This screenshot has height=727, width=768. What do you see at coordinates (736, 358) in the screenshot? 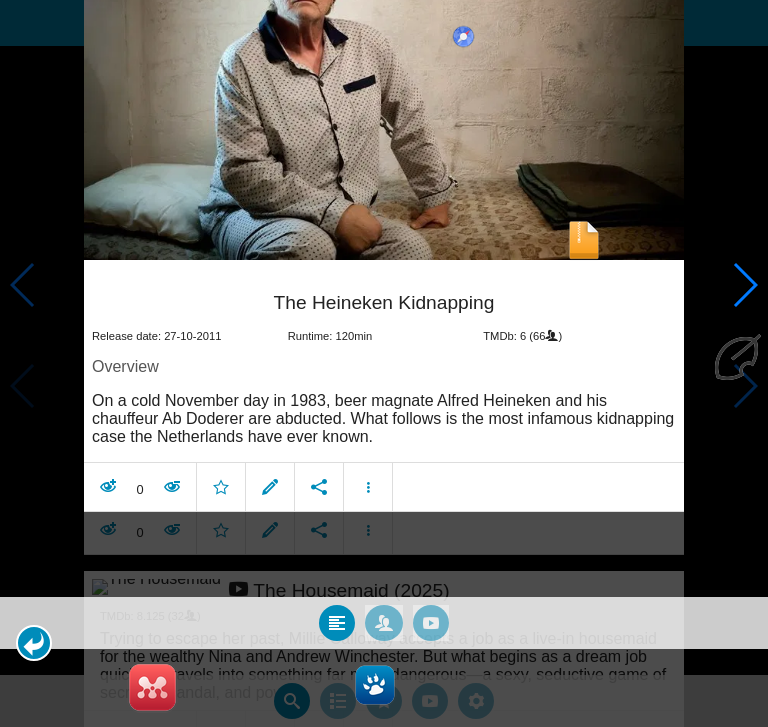
I see `access nature and plant emoji category` at bounding box center [736, 358].